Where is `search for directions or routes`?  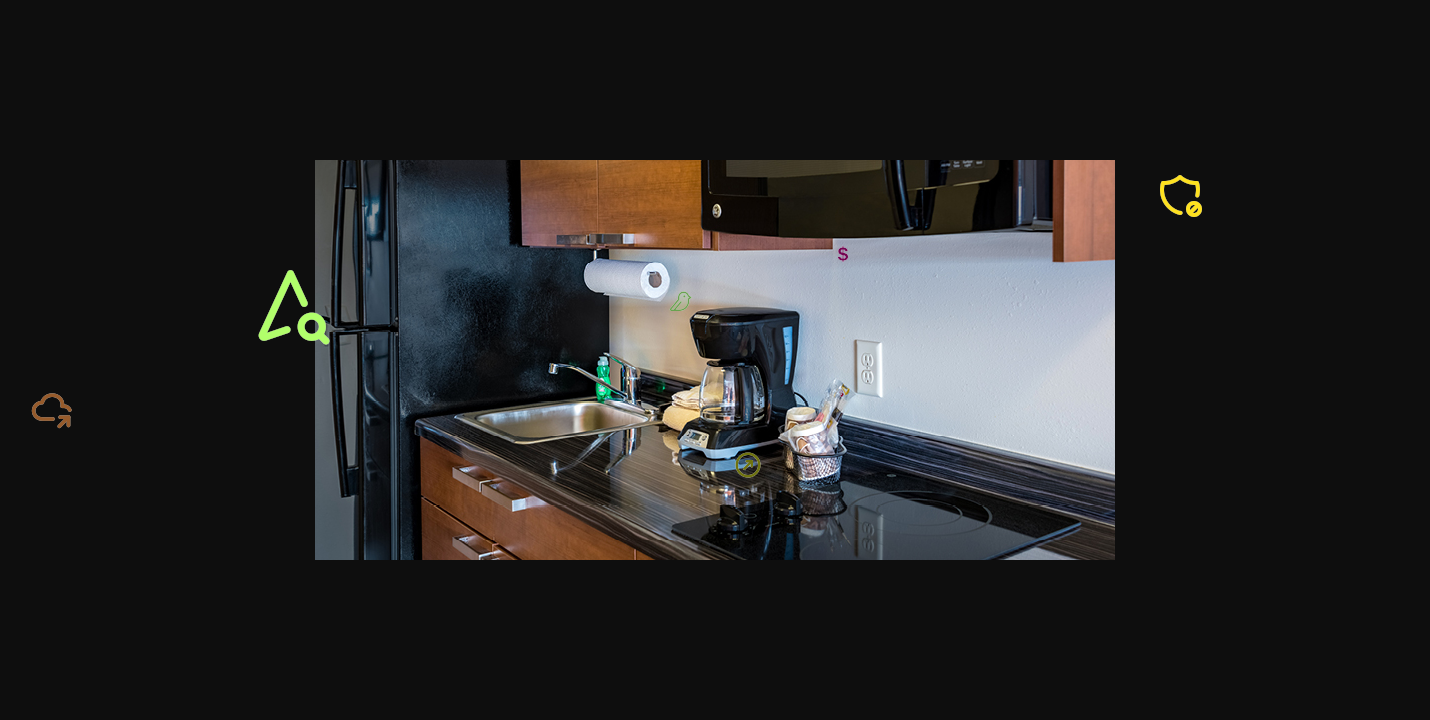
search for directions or routes is located at coordinates (290, 305).